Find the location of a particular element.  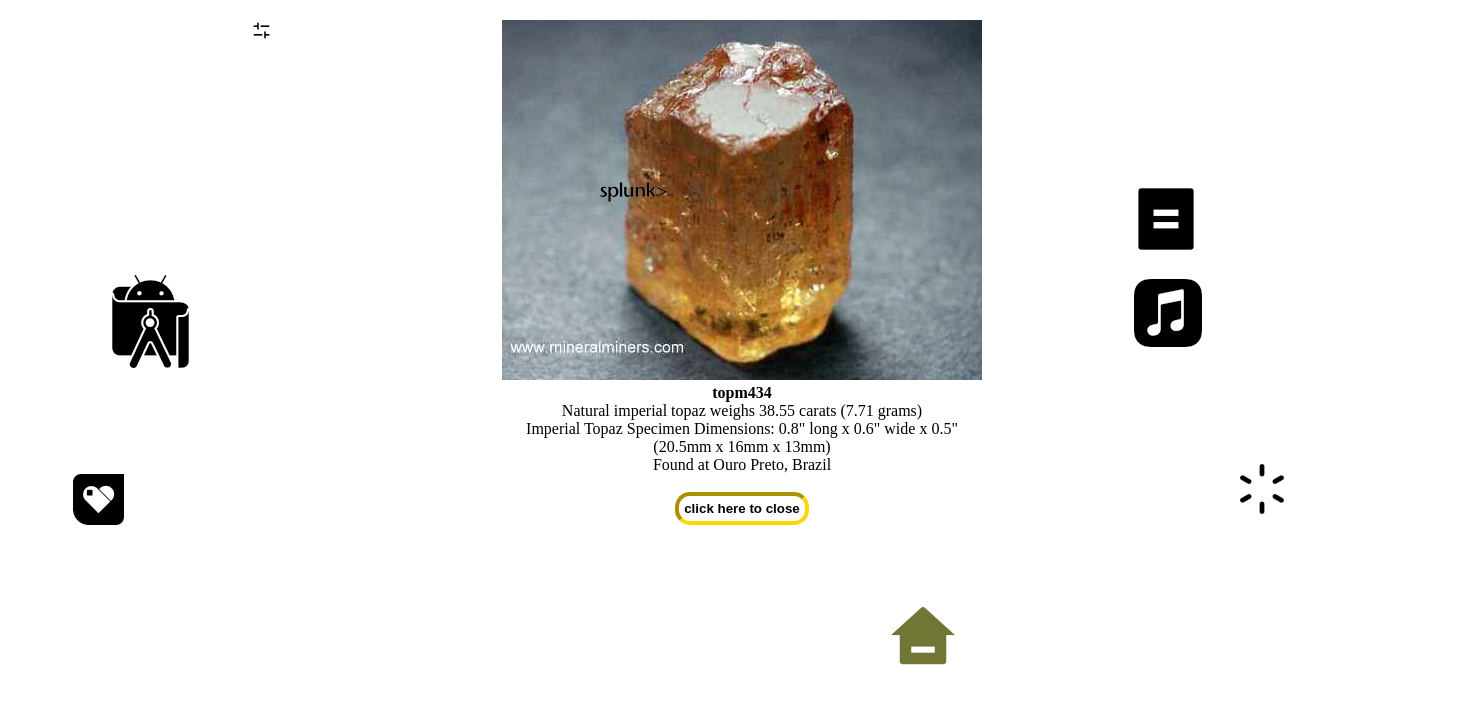

open apple music is located at coordinates (1168, 313).